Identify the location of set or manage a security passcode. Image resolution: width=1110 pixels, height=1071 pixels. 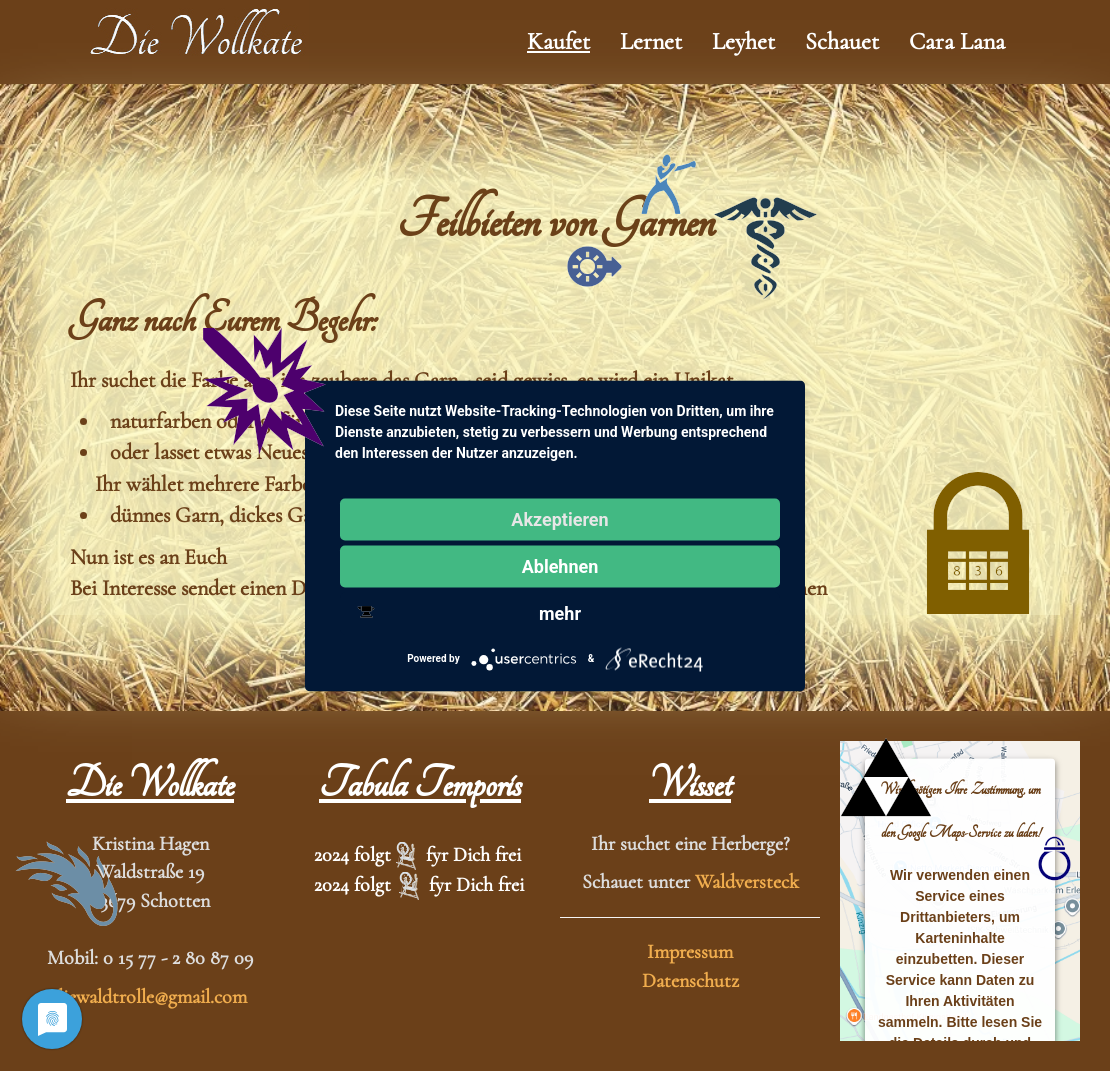
(978, 543).